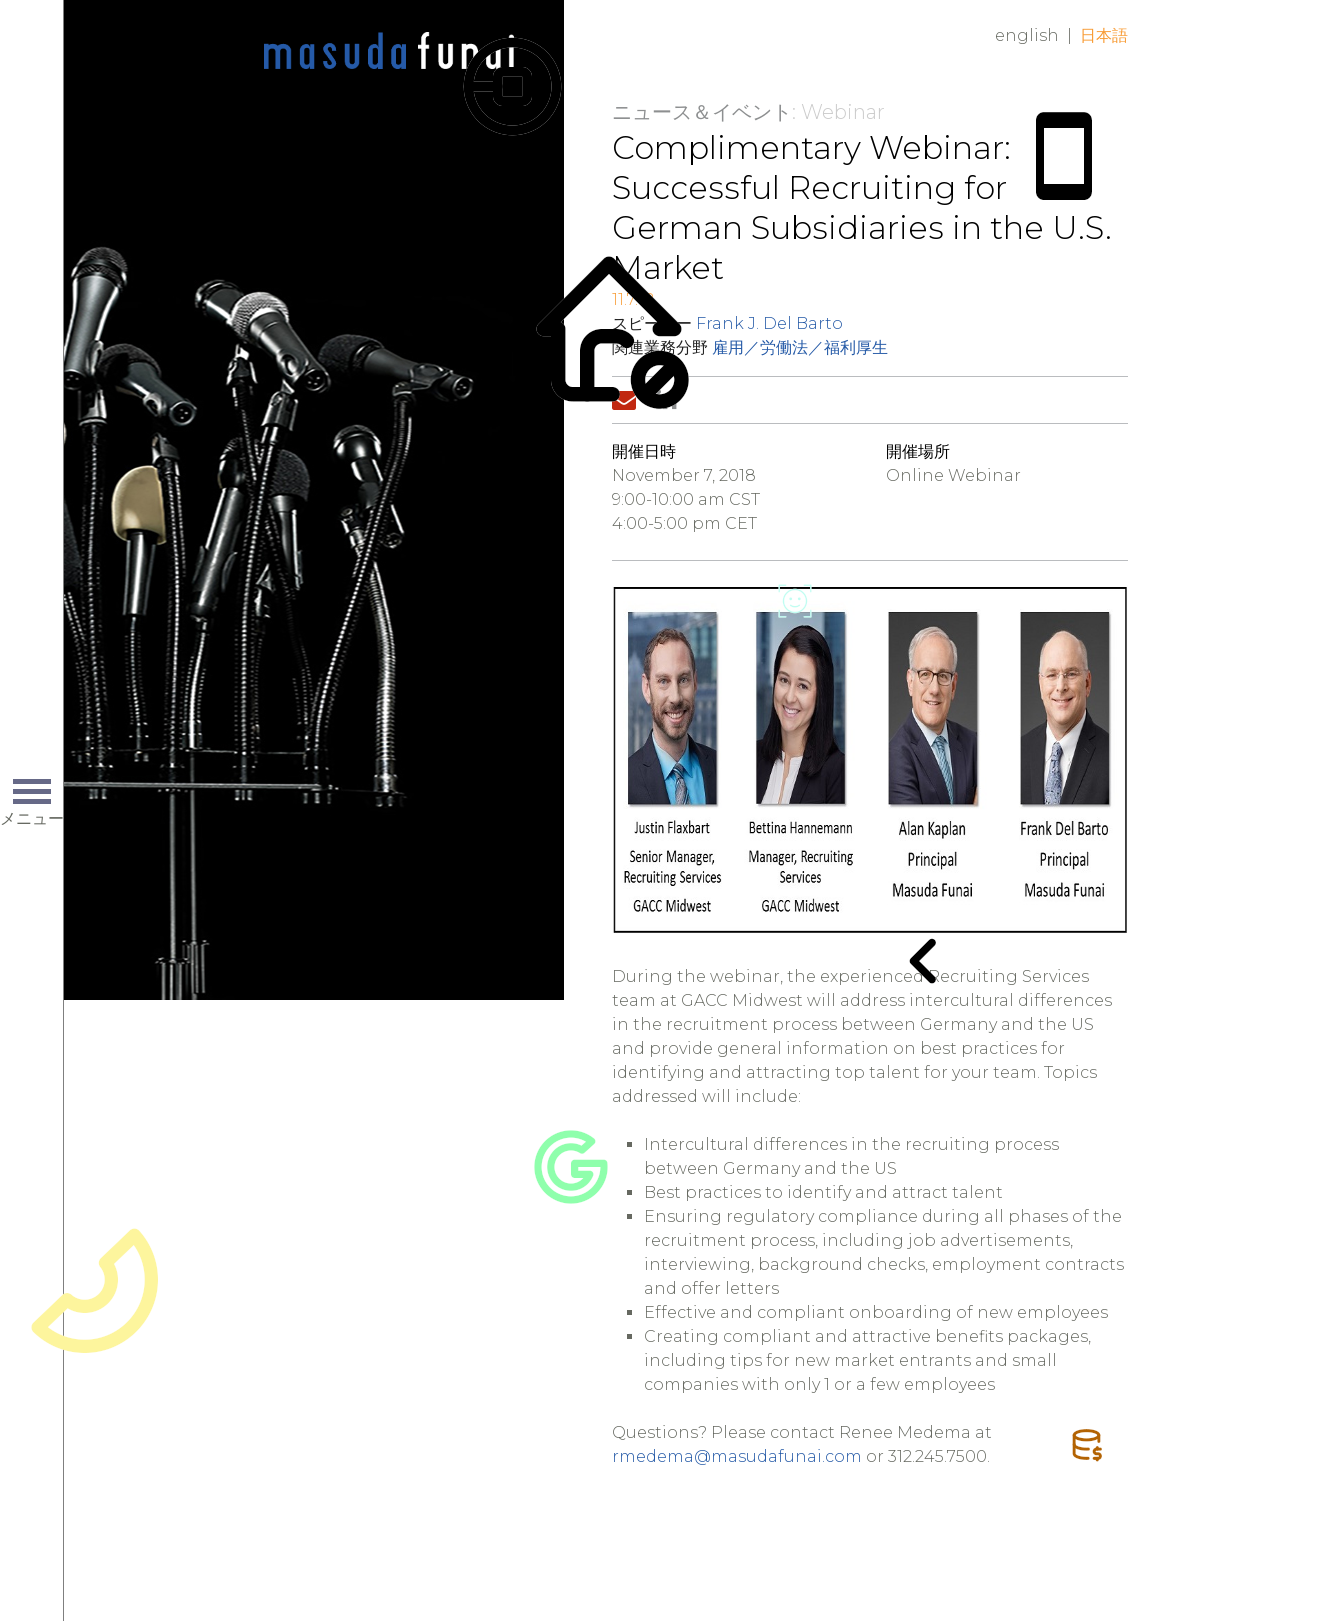 The image size is (1328, 1621). What do you see at coordinates (1064, 156) in the screenshot?
I see `set mobile device as primary` at bounding box center [1064, 156].